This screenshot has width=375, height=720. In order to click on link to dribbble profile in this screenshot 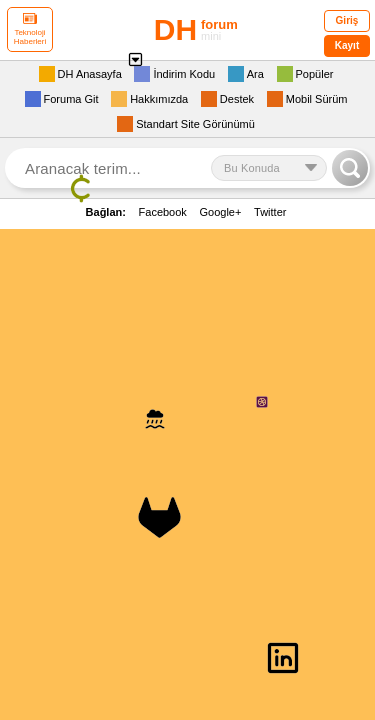, I will do `click(262, 402)`.